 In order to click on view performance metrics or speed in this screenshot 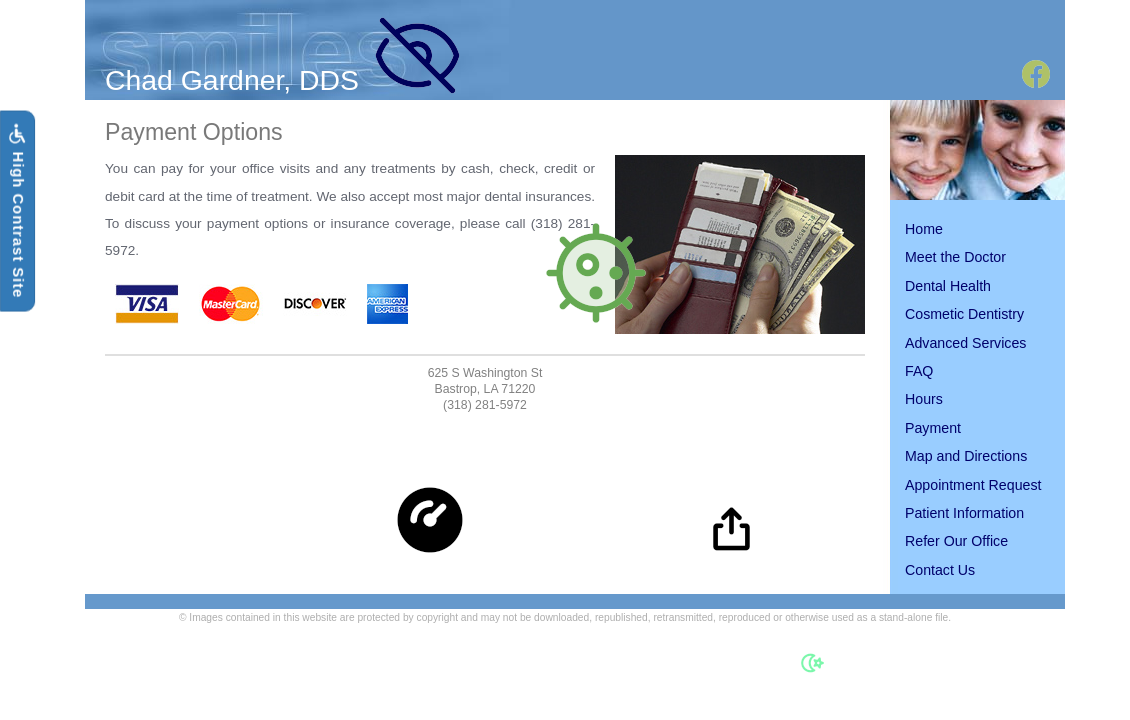, I will do `click(430, 520)`.